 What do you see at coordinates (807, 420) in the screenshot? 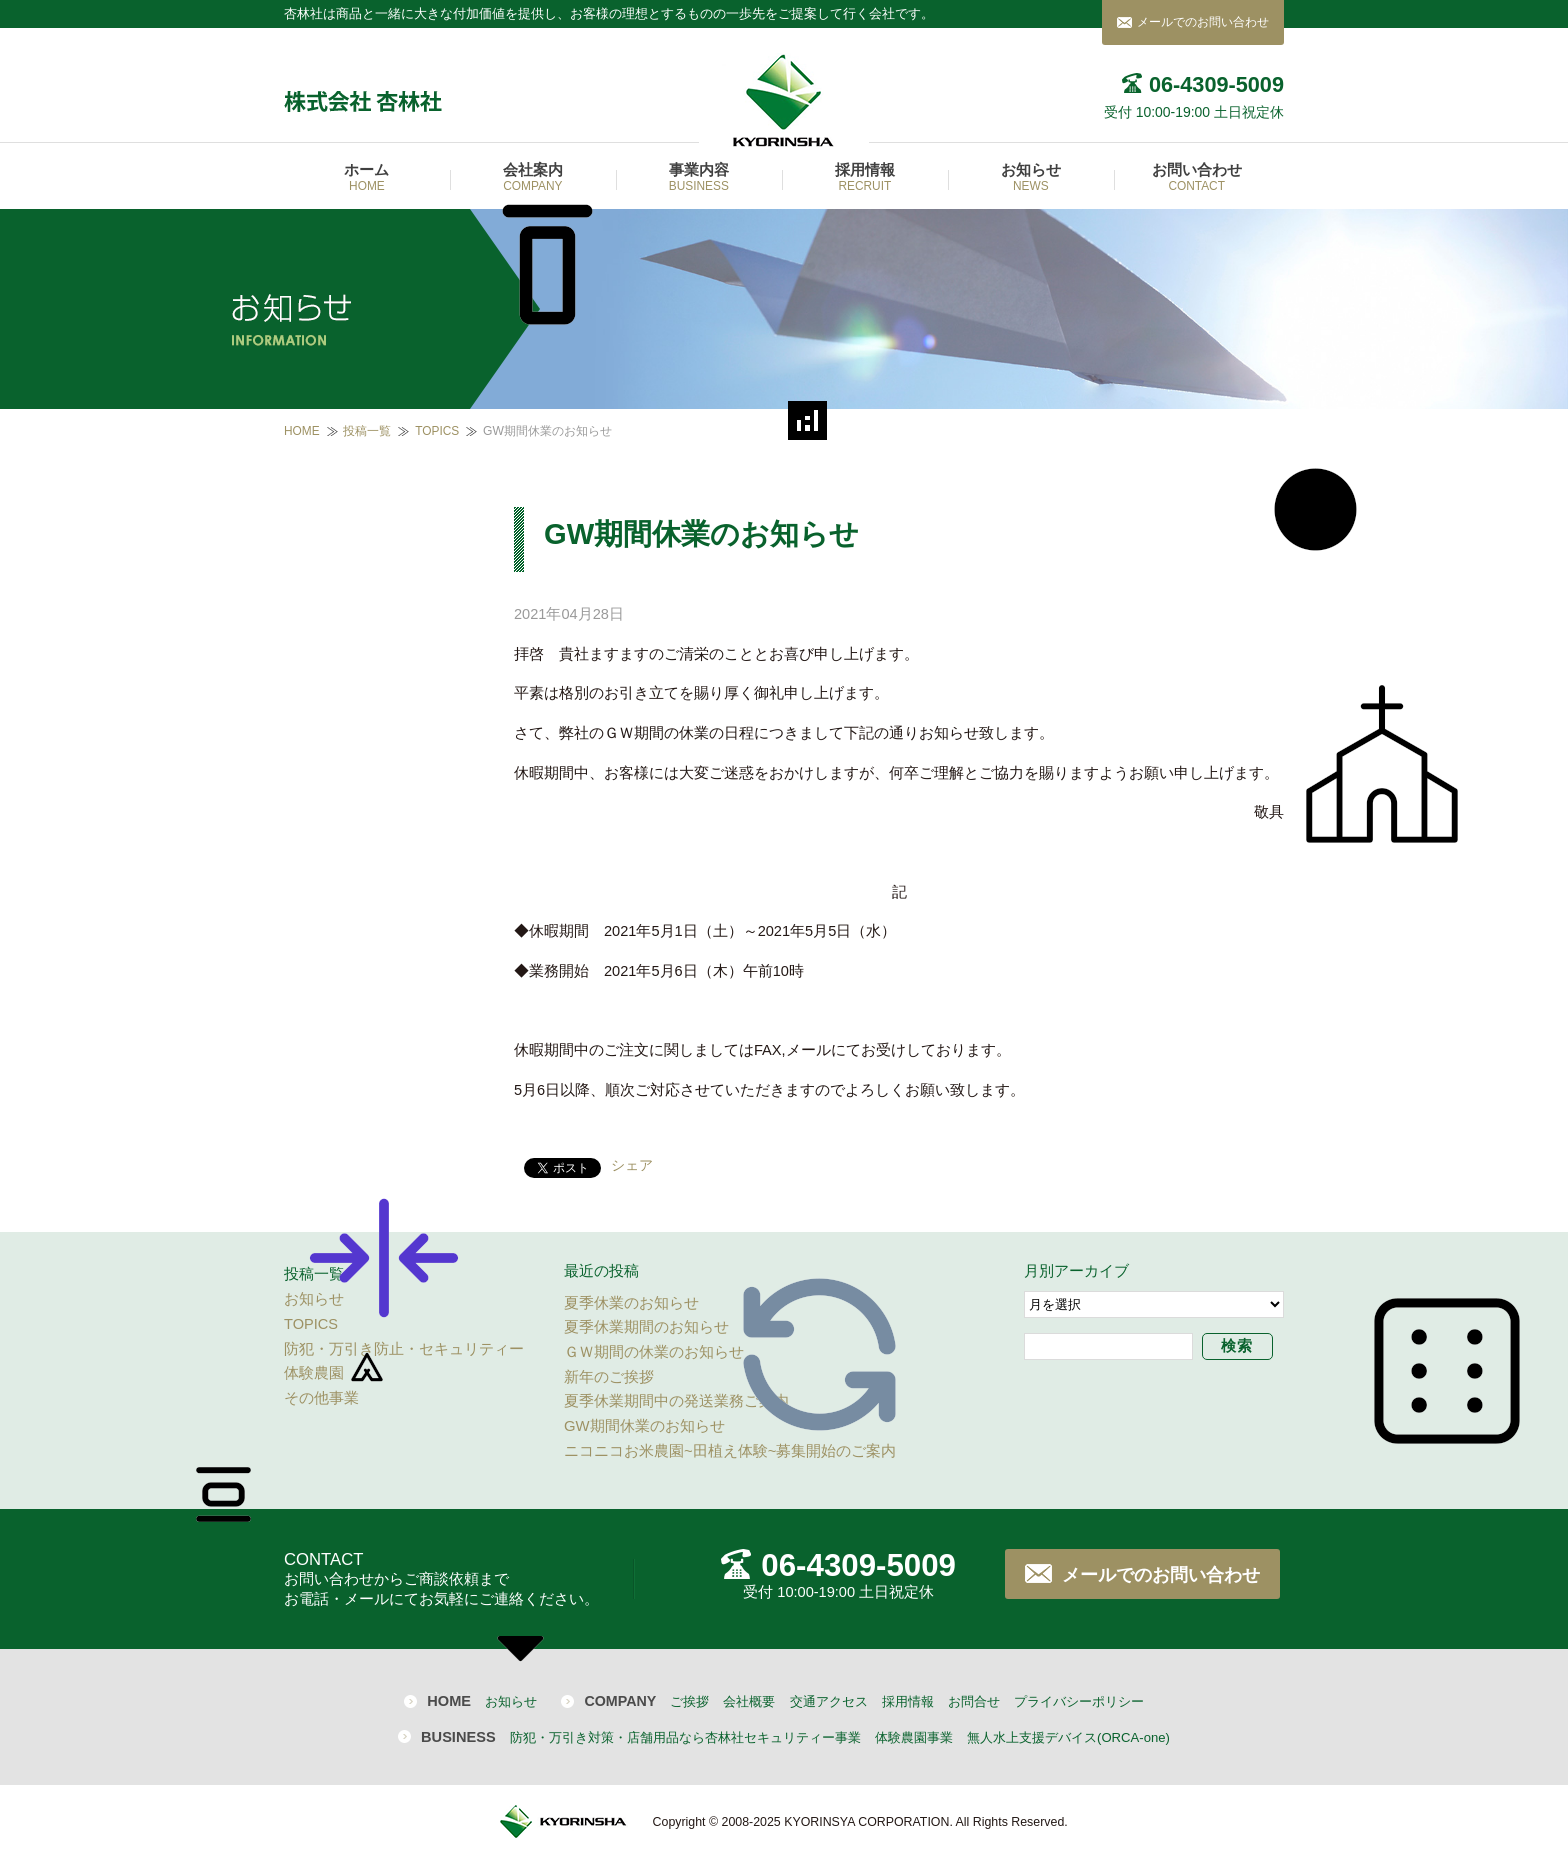
I see `view analytics and statistics` at bounding box center [807, 420].